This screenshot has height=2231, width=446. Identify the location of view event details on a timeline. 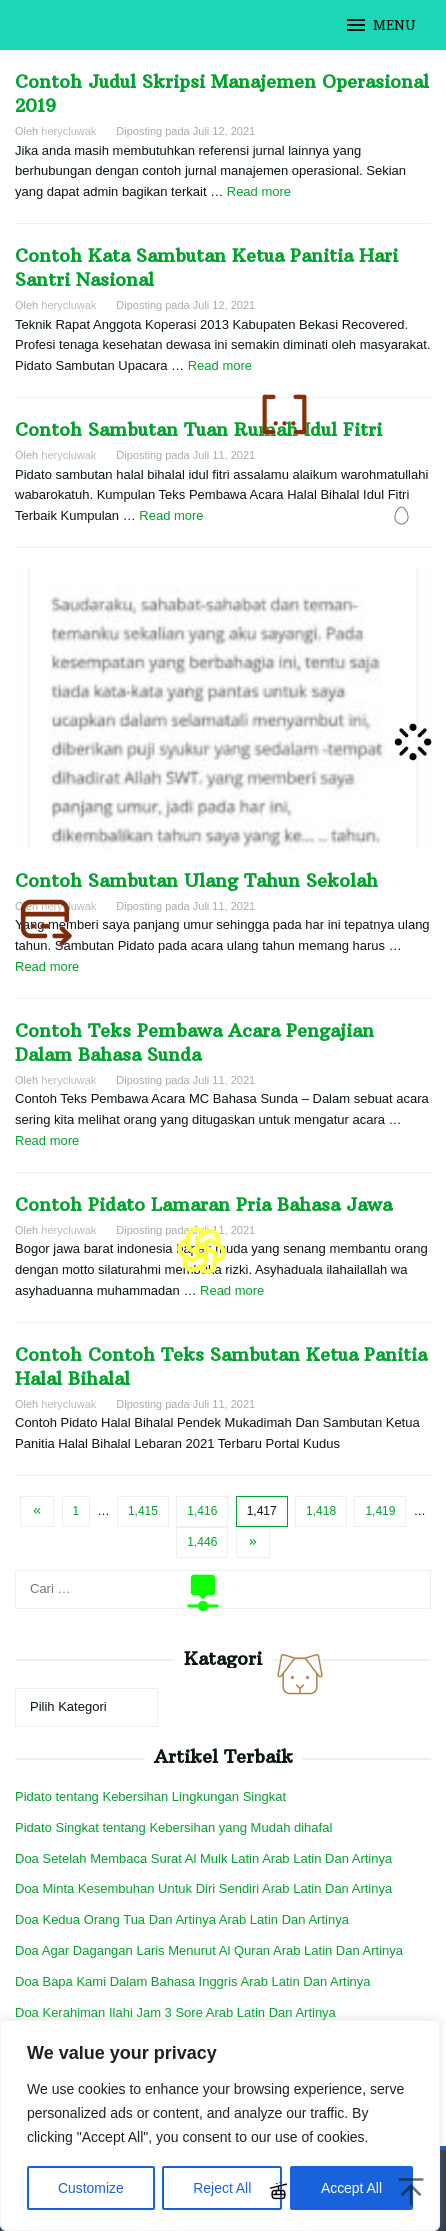
(203, 1592).